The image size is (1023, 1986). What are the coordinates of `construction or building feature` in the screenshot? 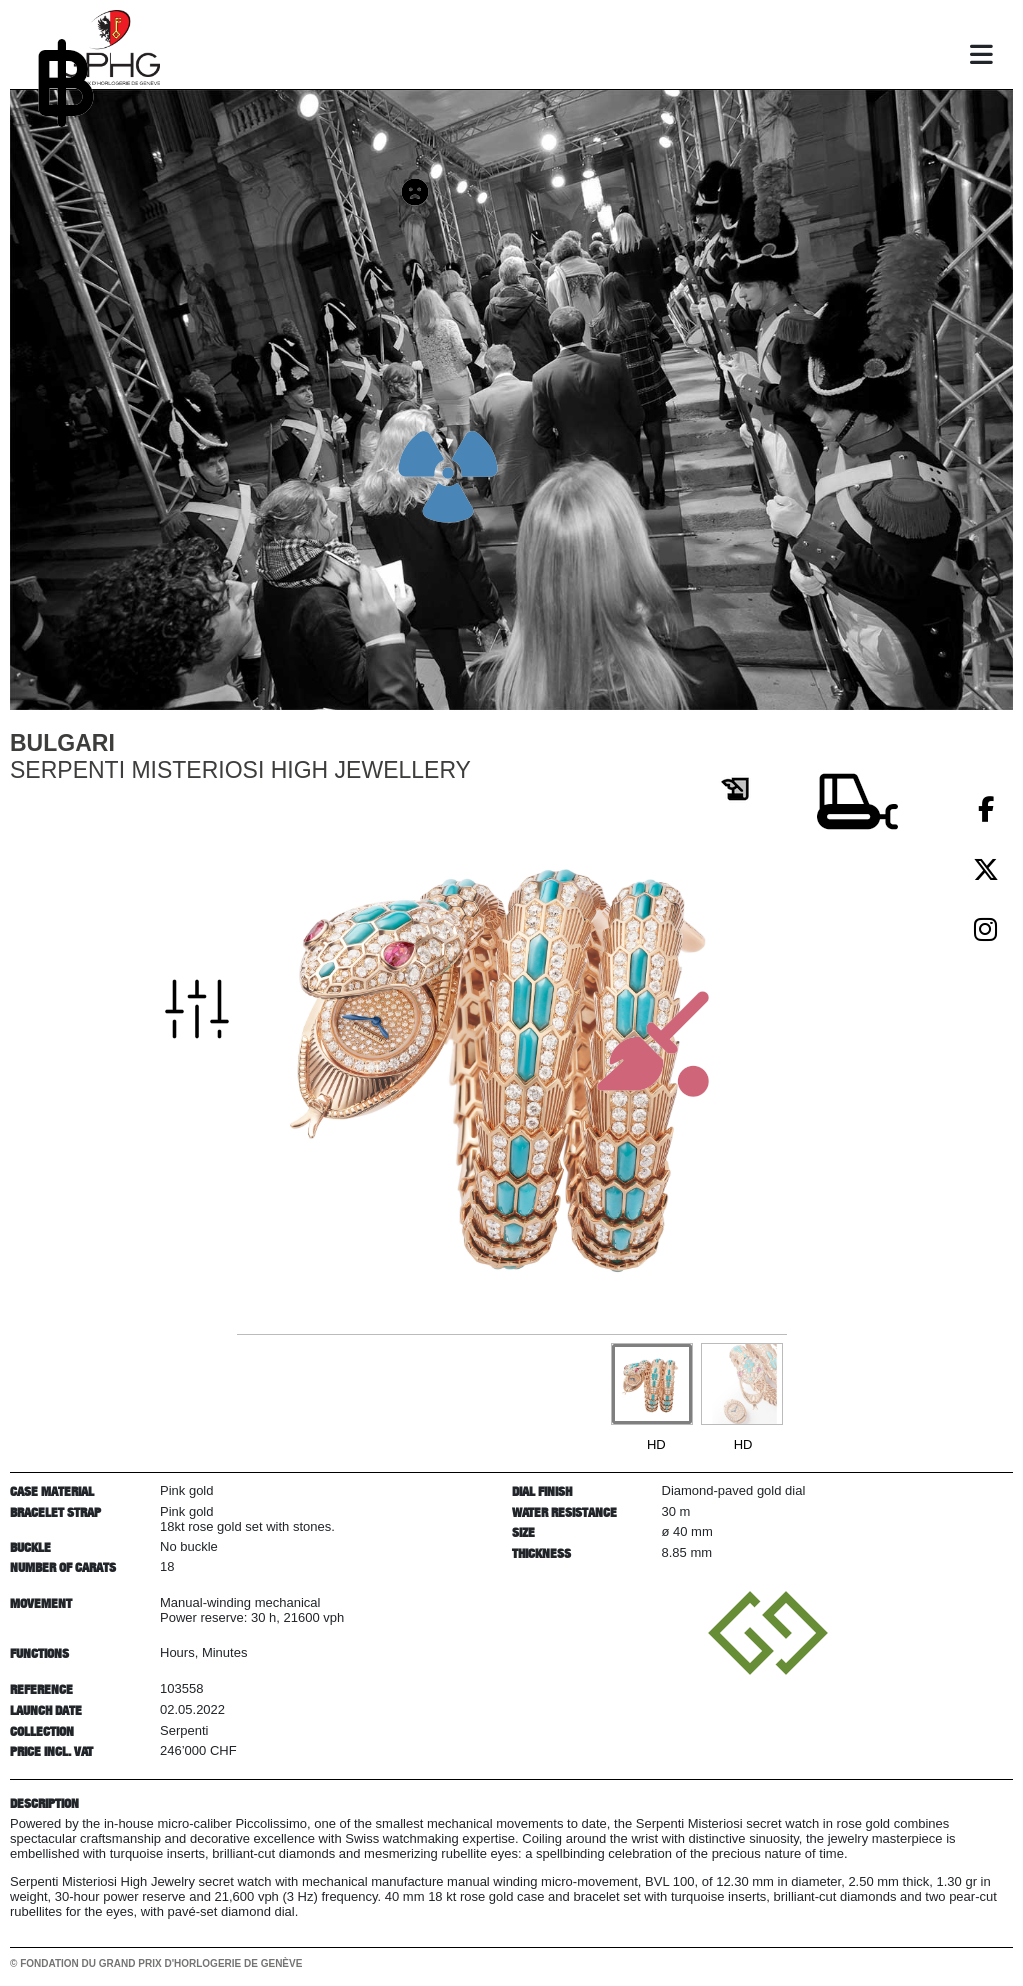 It's located at (857, 801).